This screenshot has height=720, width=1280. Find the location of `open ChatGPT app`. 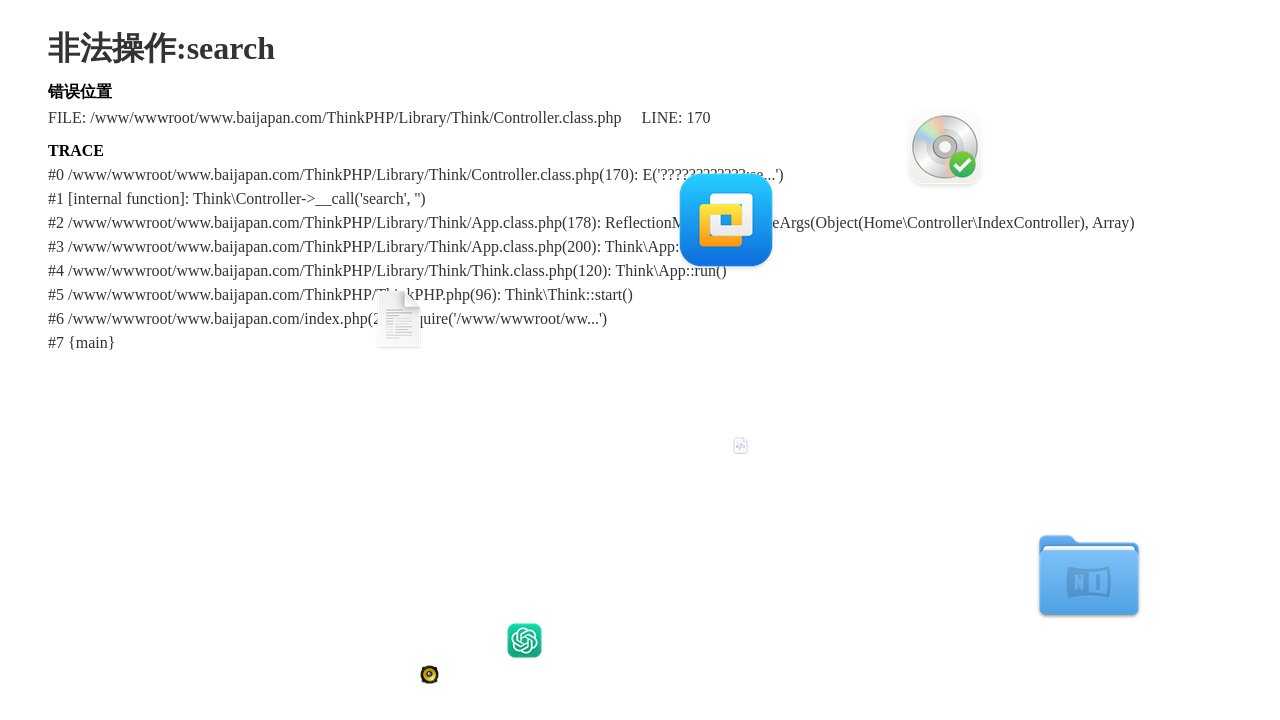

open ChatGPT app is located at coordinates (524, 640).